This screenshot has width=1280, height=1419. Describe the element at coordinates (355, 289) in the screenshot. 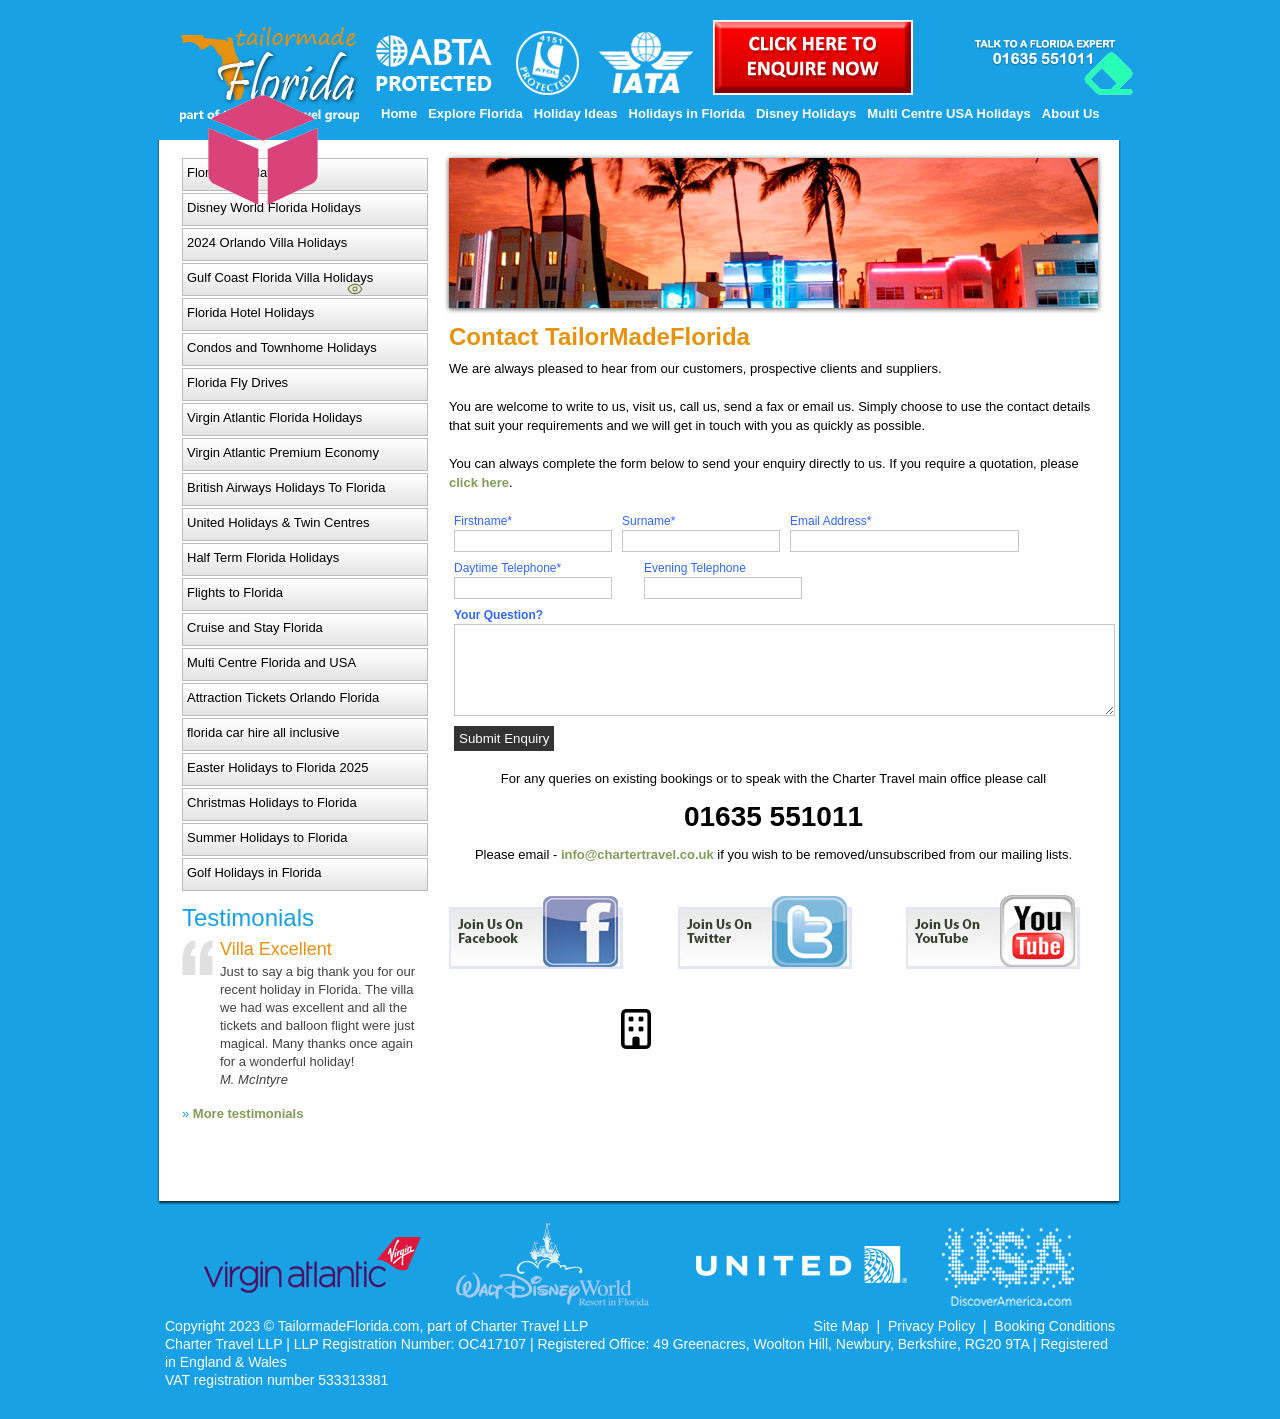

I see `view or preview content` at that location.